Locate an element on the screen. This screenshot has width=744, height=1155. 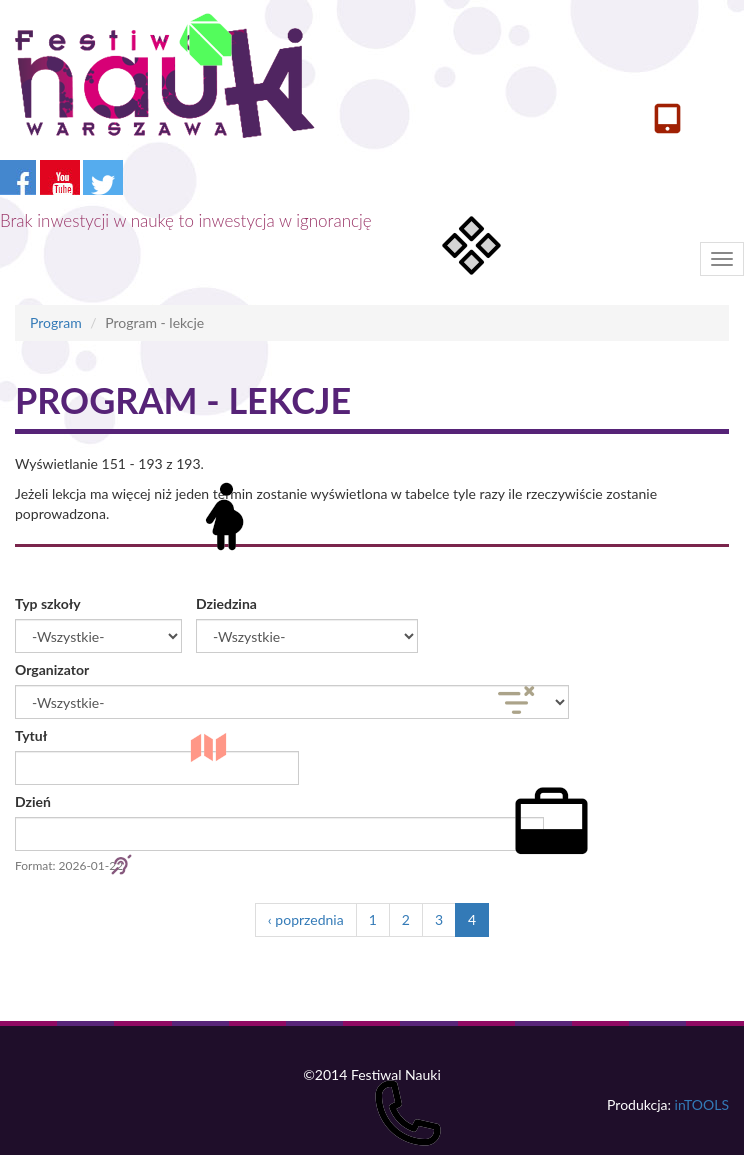
remove or clear active filters is located at coordinates (516, 703).